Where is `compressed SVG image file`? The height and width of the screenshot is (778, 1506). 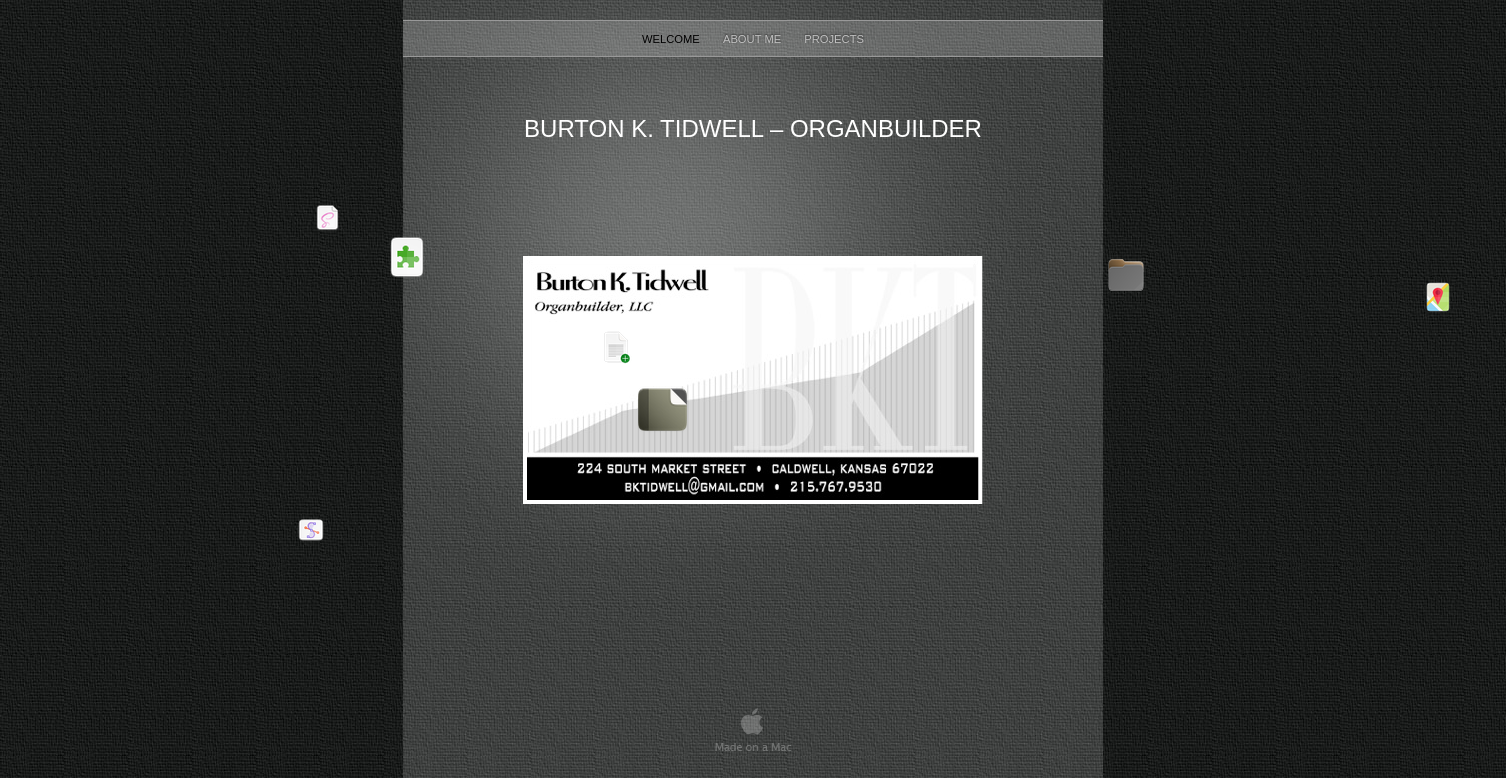
compressed SVG image file is located at coordinates (311, 529).